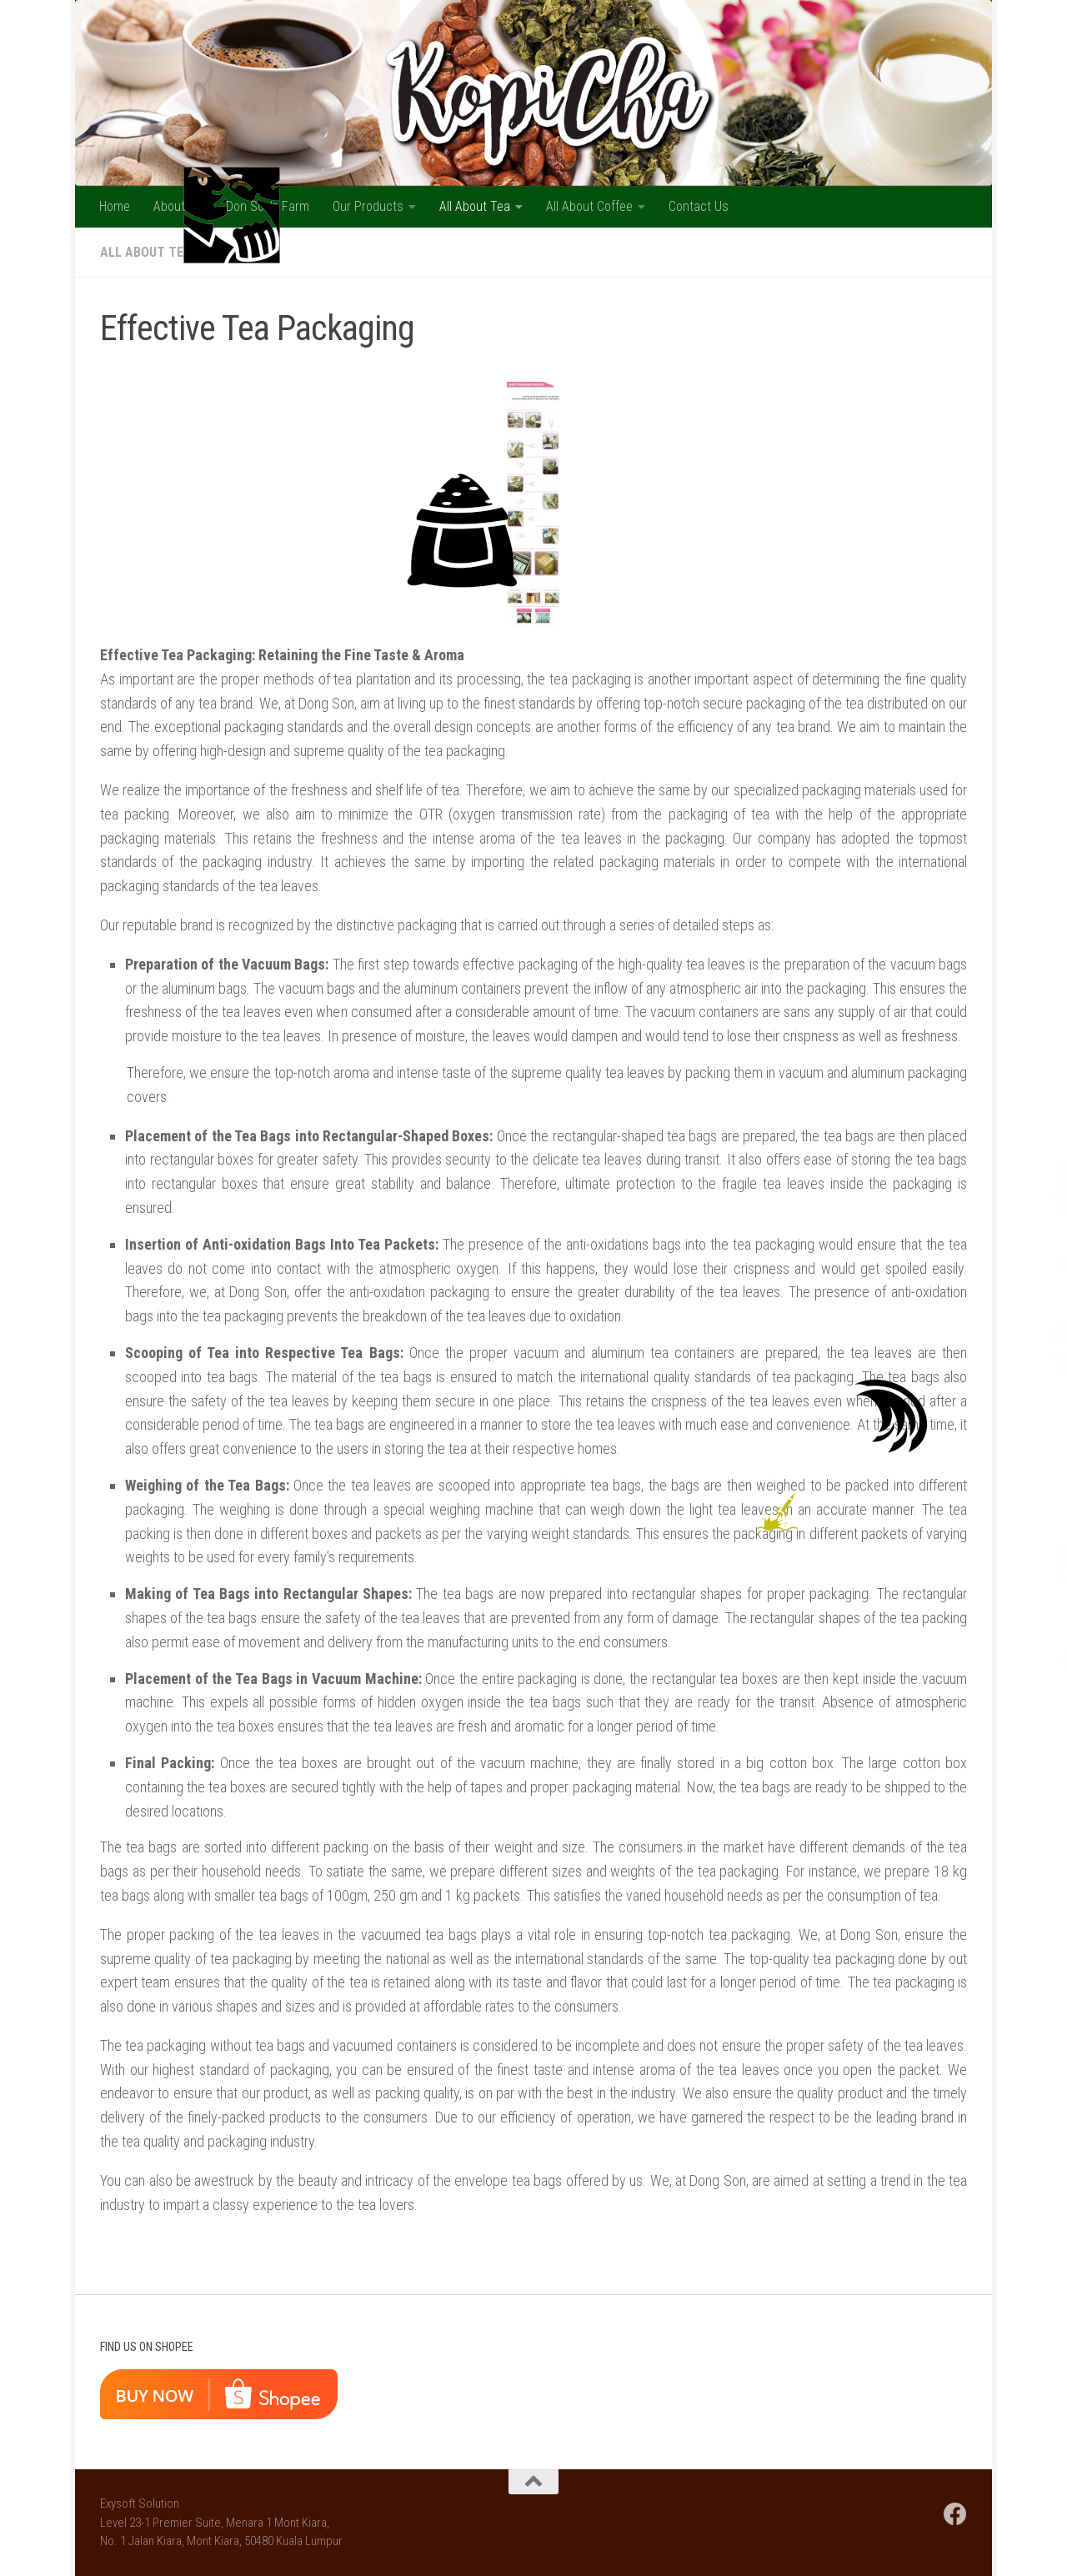  Describe the element at coordinates (232, 215) in the screenshot. I see `initiate a persuasion or negotiation action` at that location.